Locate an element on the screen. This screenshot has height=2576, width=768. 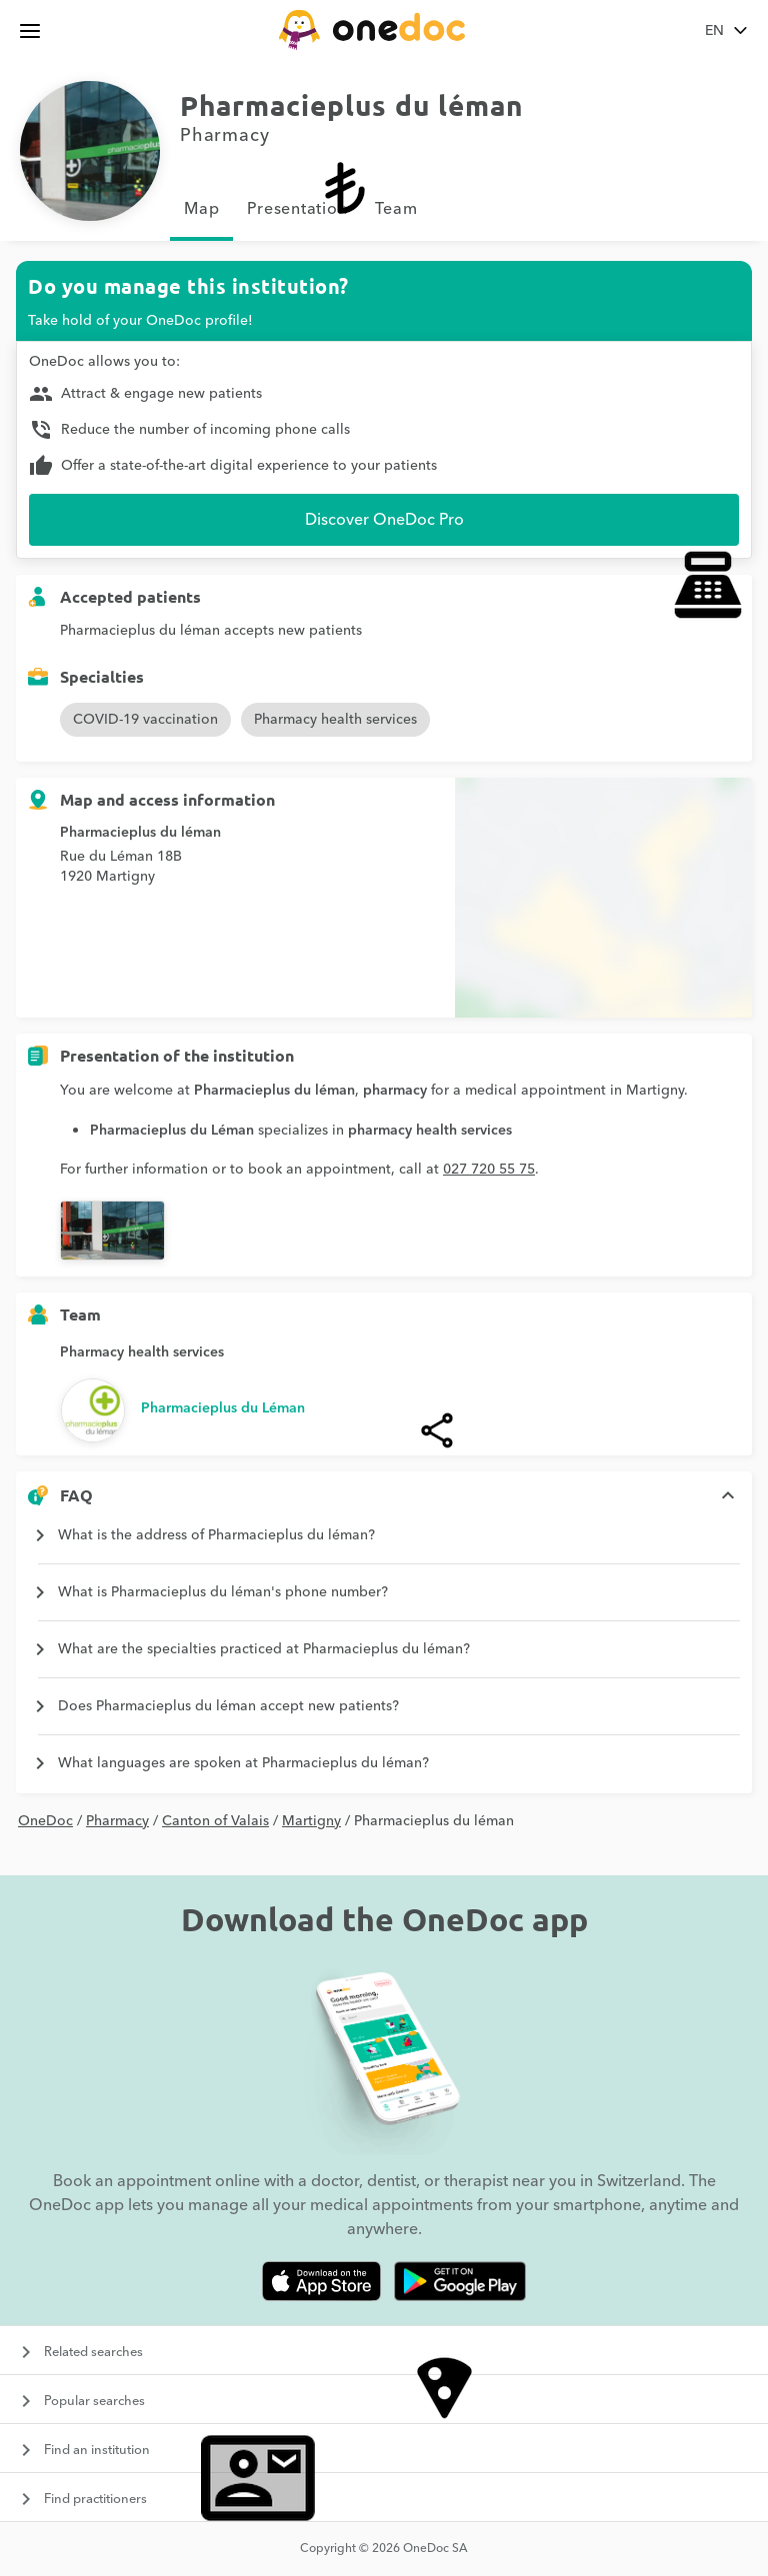
indicates Turkish lira currency is located at coordinates (346, 186).